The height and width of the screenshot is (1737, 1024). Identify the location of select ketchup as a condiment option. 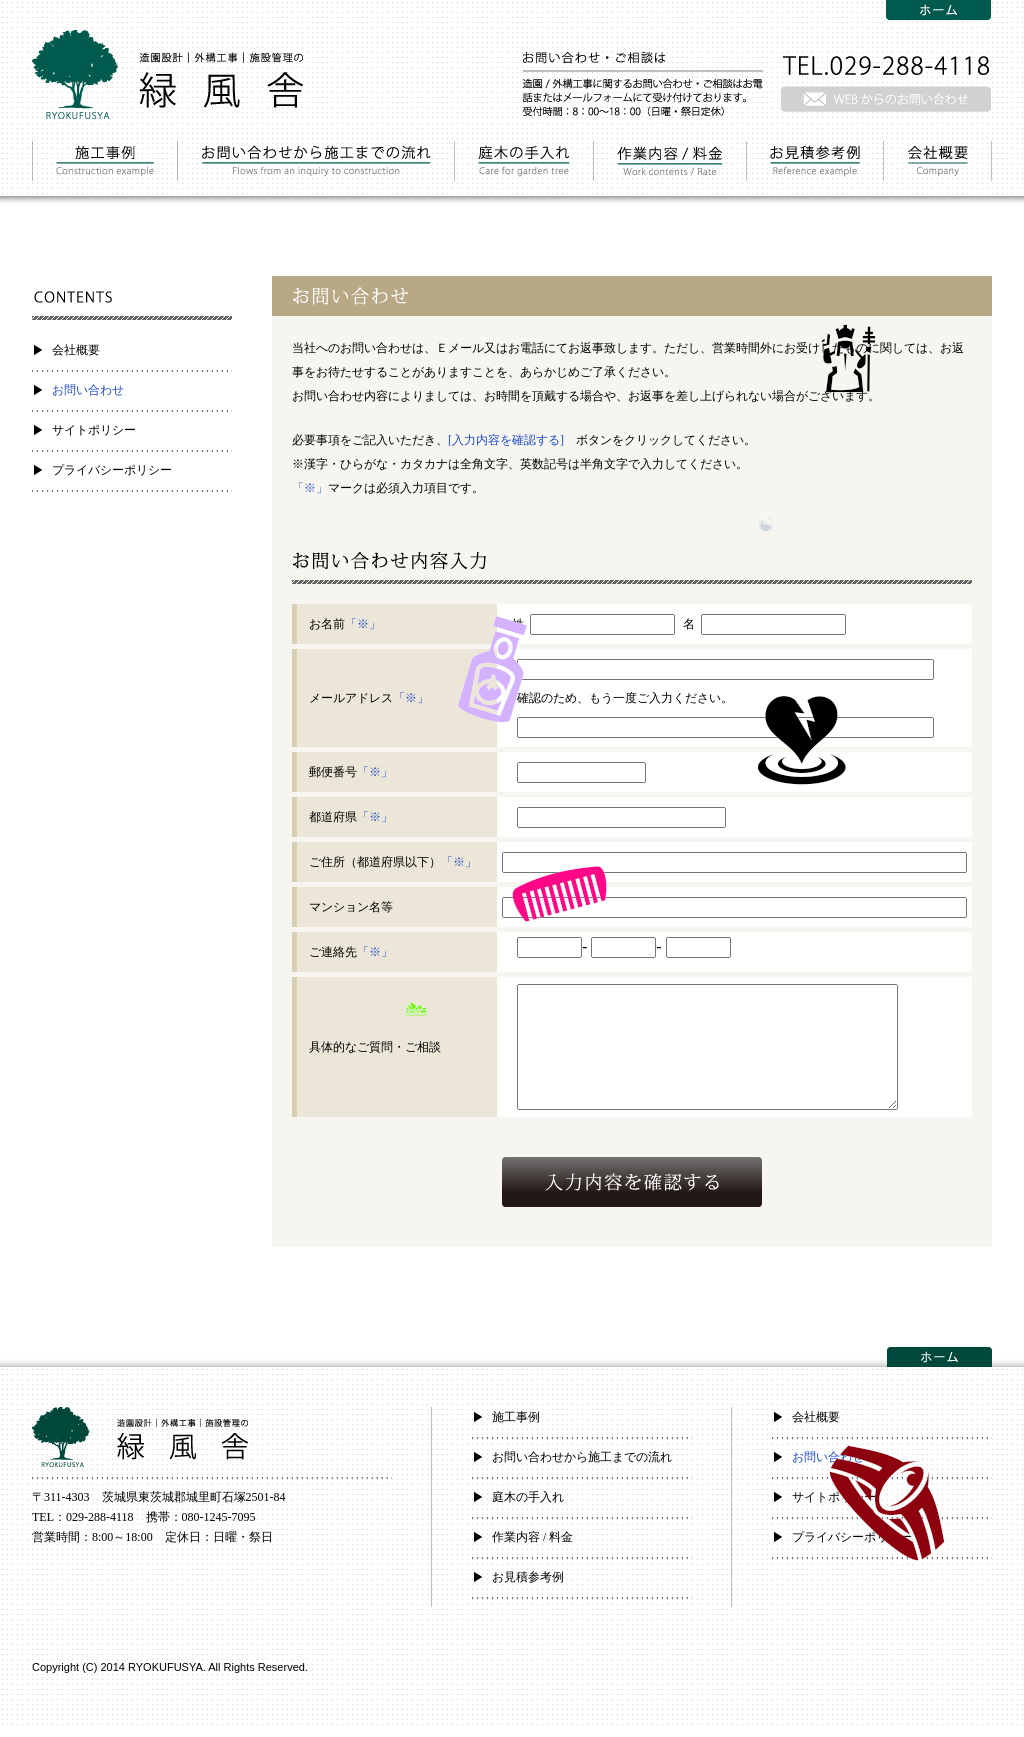
(493, 669).